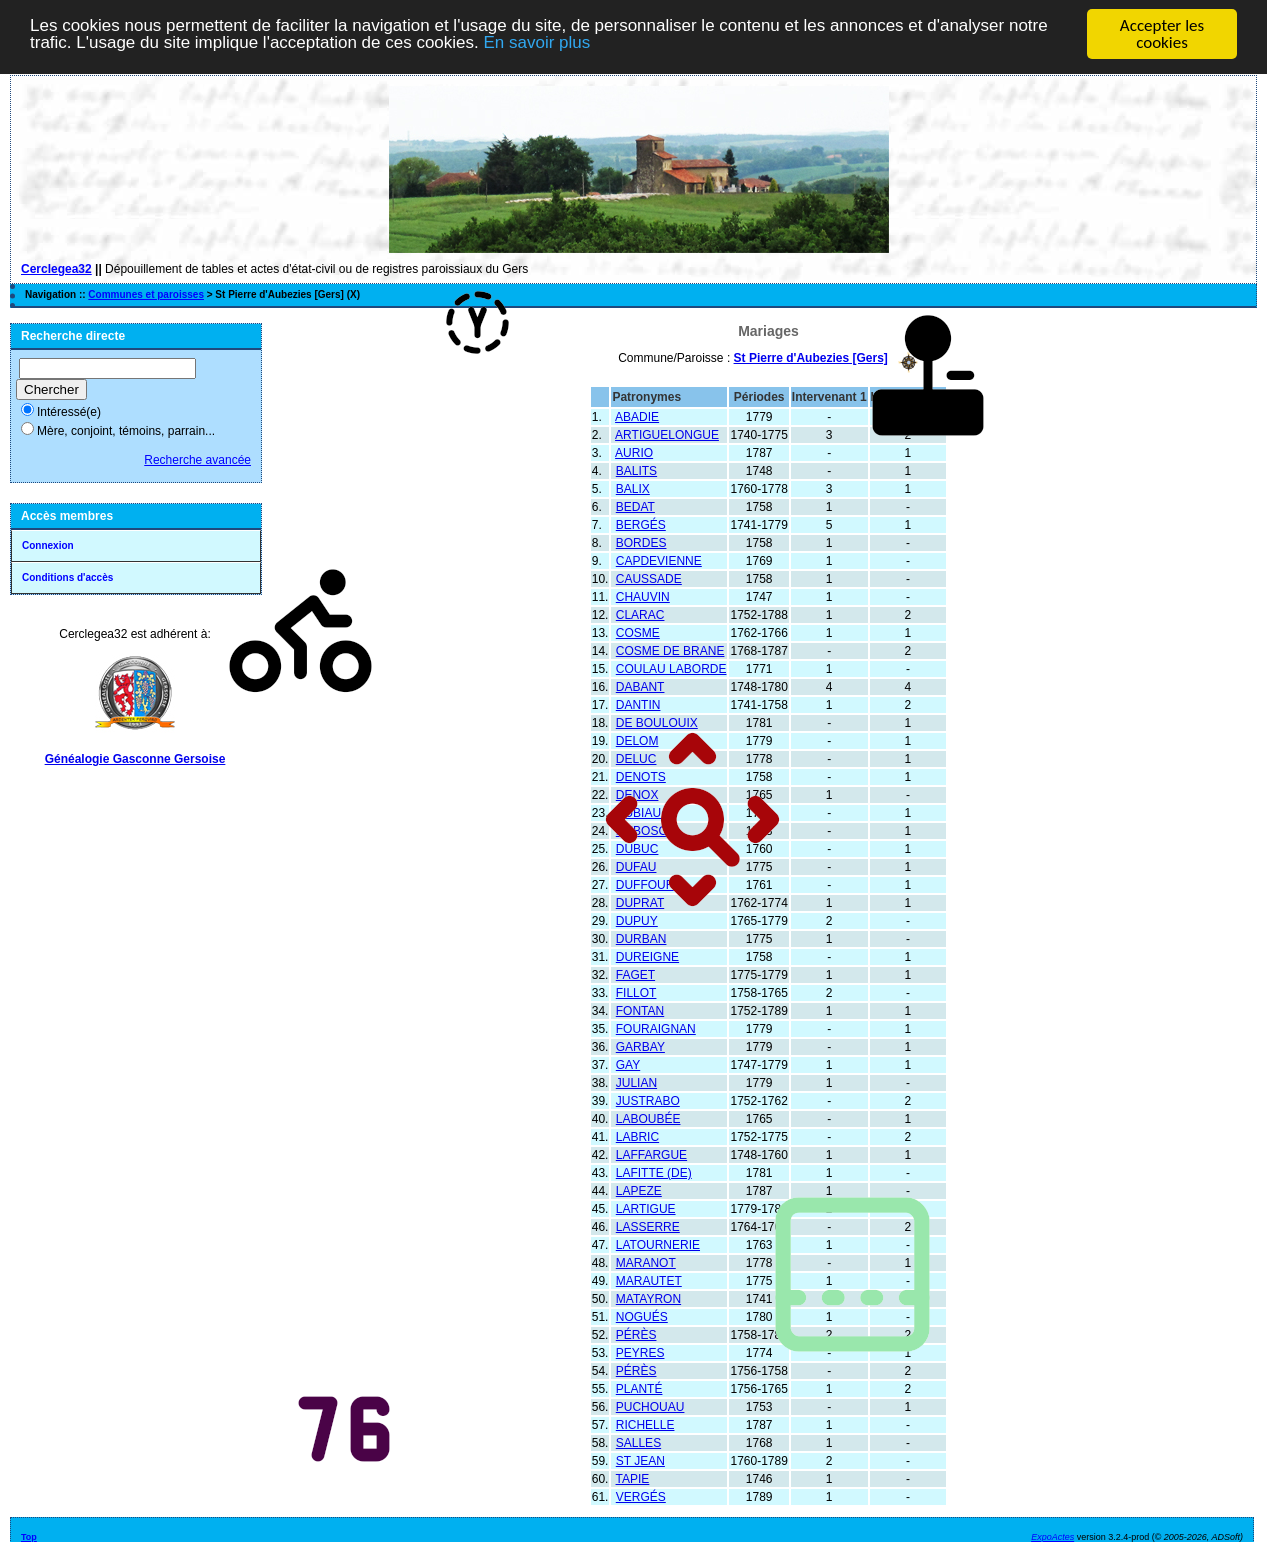  I want to click on indicates a pending or in-progress status for item Y, so click(477, 322).